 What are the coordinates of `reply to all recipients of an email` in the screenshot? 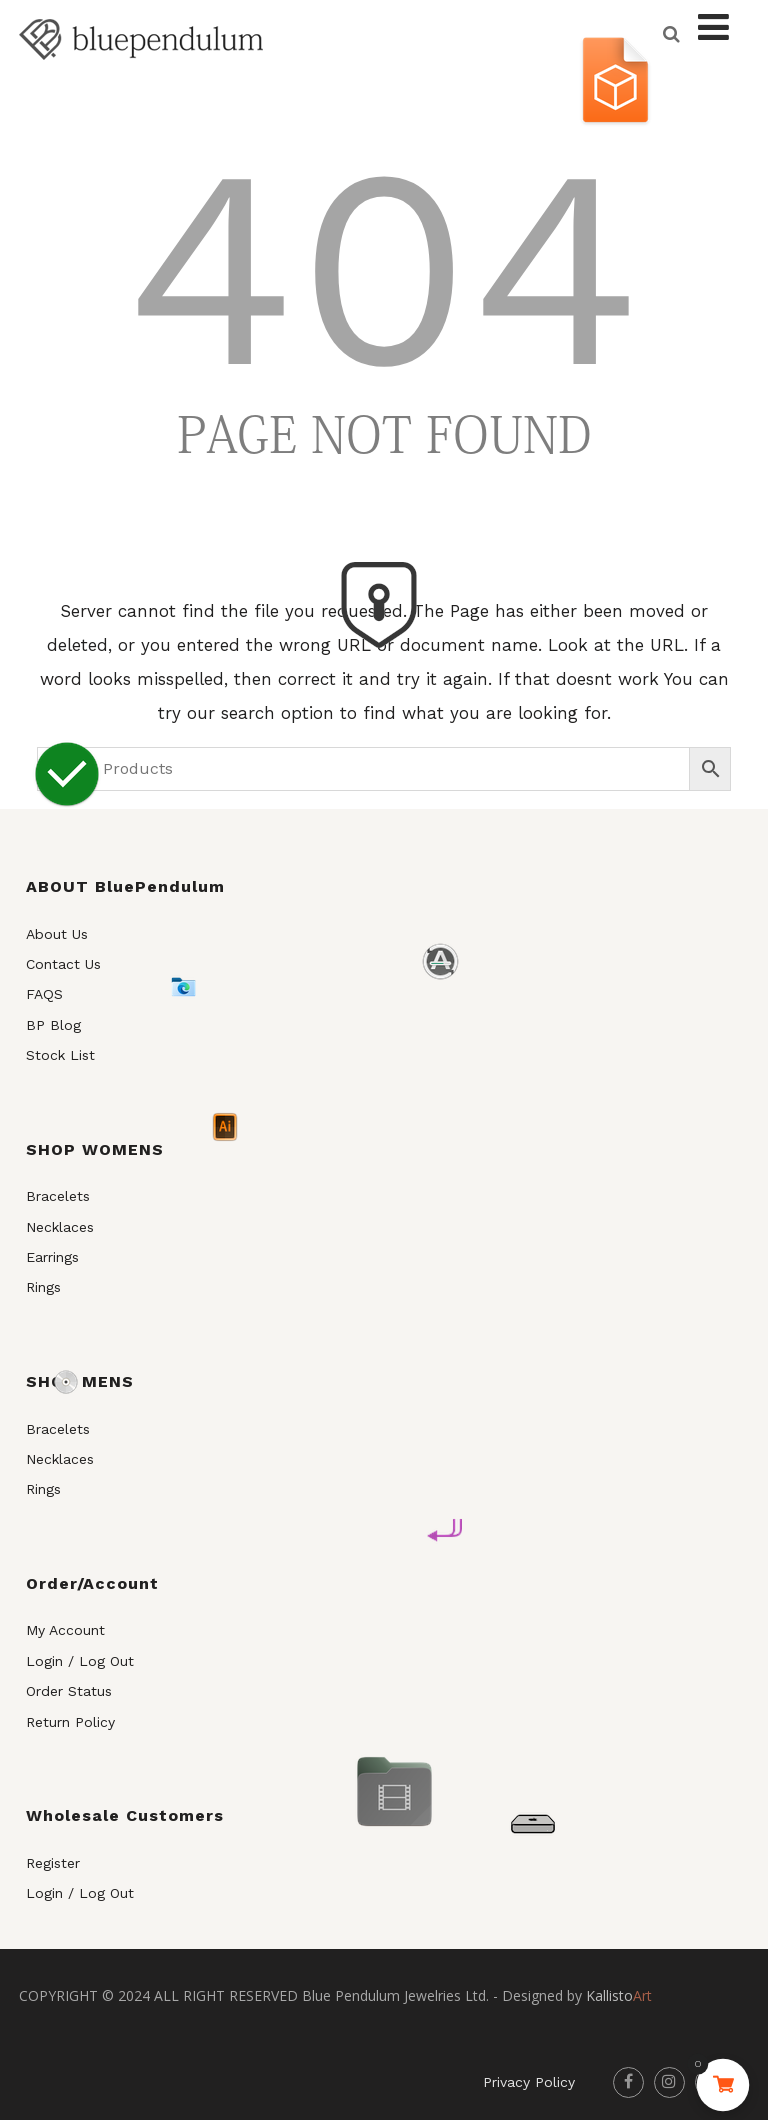 It's located at (444, 1528).